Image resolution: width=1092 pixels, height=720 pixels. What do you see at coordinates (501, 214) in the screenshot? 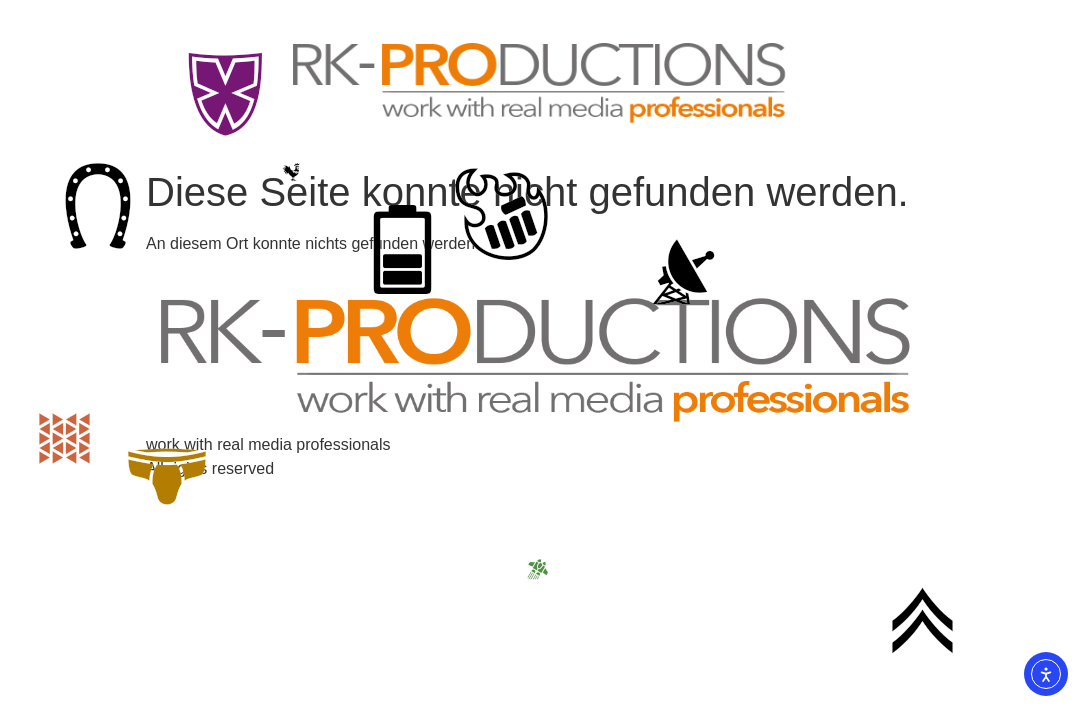
I see `activate fire punch ability or attack` at bounding box center [501, 214].